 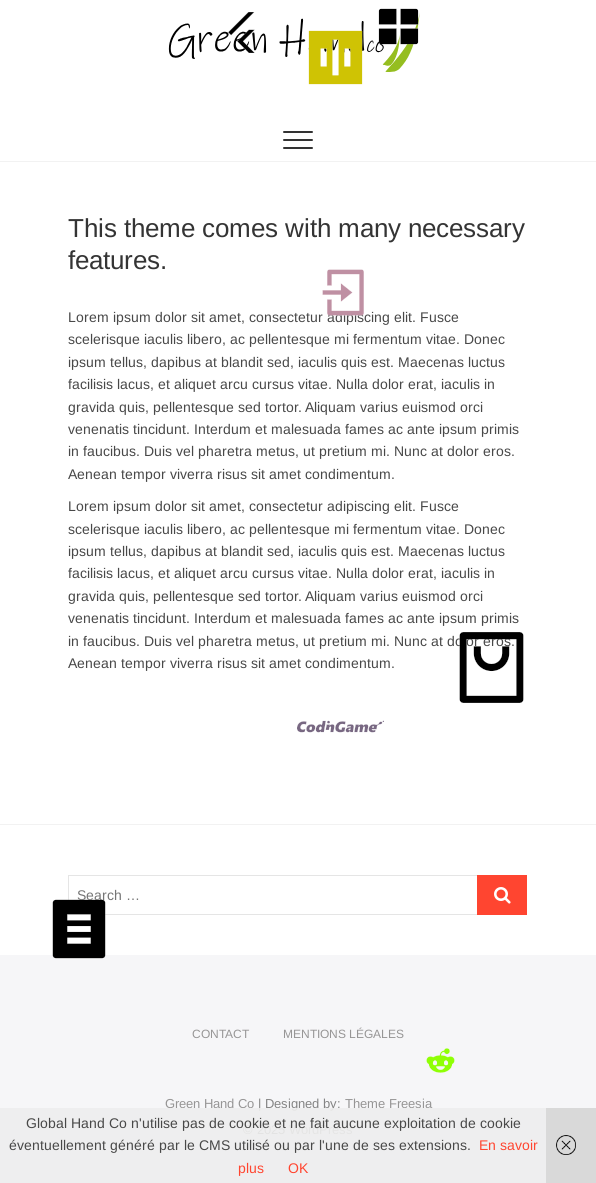 I want to click on switch to grid view layout, so click(x=398, y=26).